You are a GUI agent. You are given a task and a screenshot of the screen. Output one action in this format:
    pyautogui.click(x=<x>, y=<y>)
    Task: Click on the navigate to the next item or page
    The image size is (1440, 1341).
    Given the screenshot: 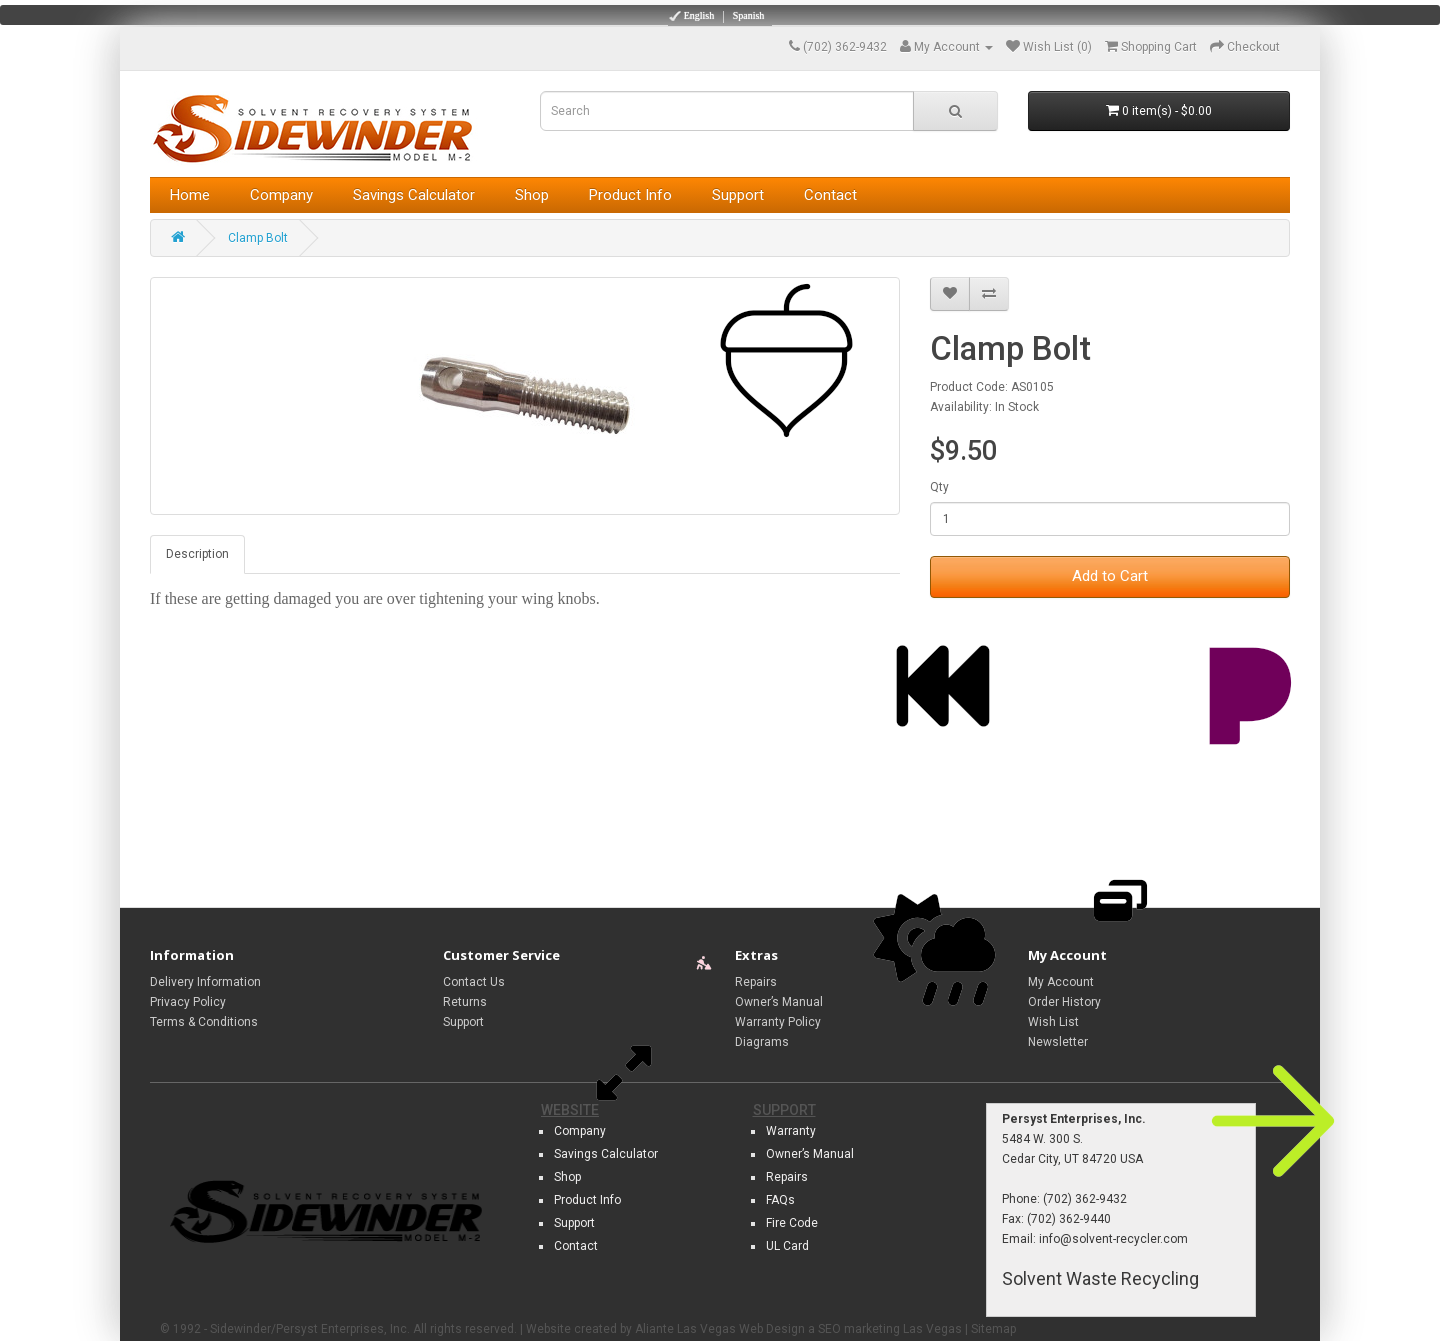 What is the action you would take?
    pyautogui.click(x=1273, y=1121)
    